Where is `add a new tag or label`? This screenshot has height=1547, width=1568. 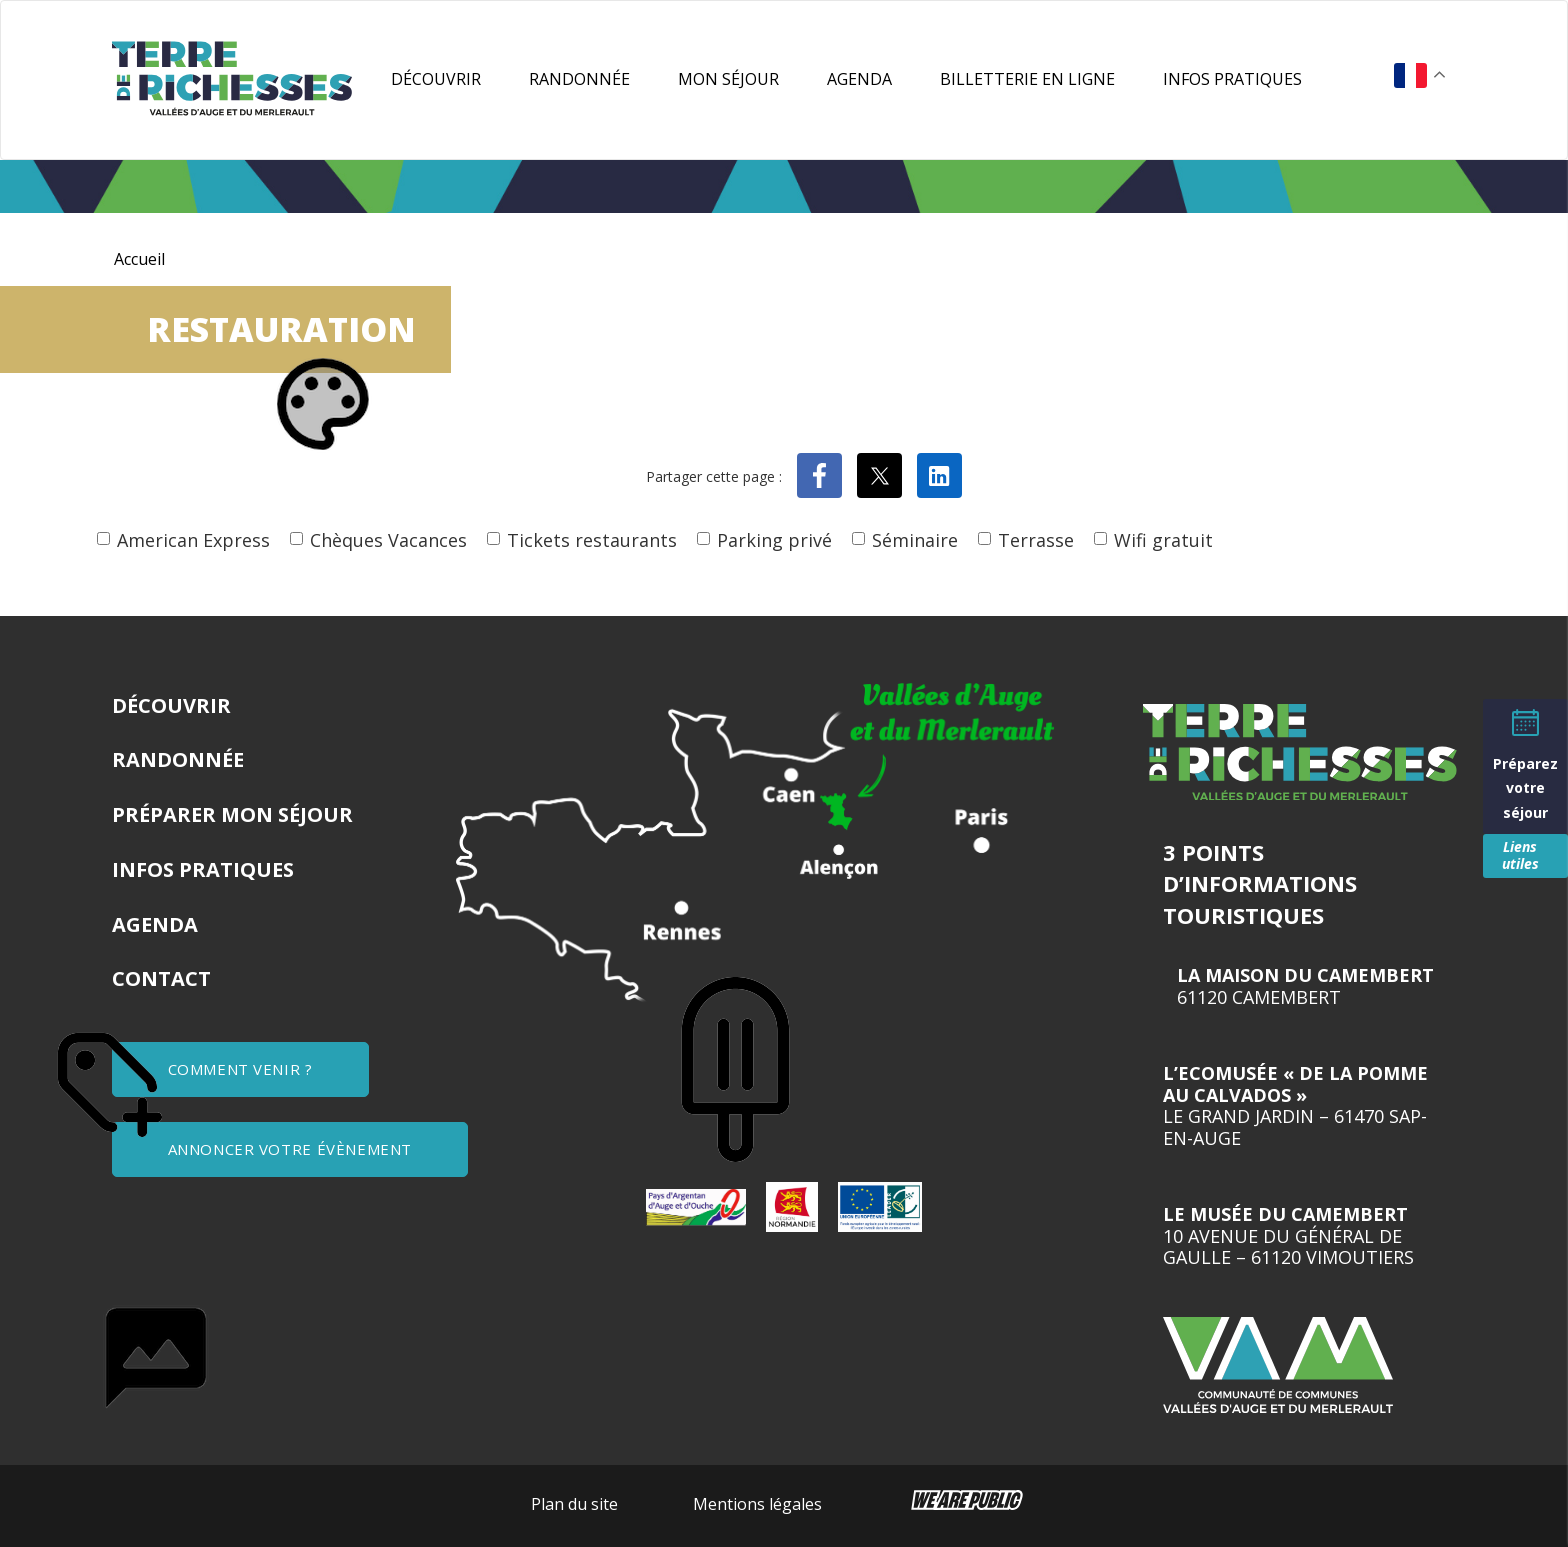
add a new tag or label is located at coordinates (107, 1082).